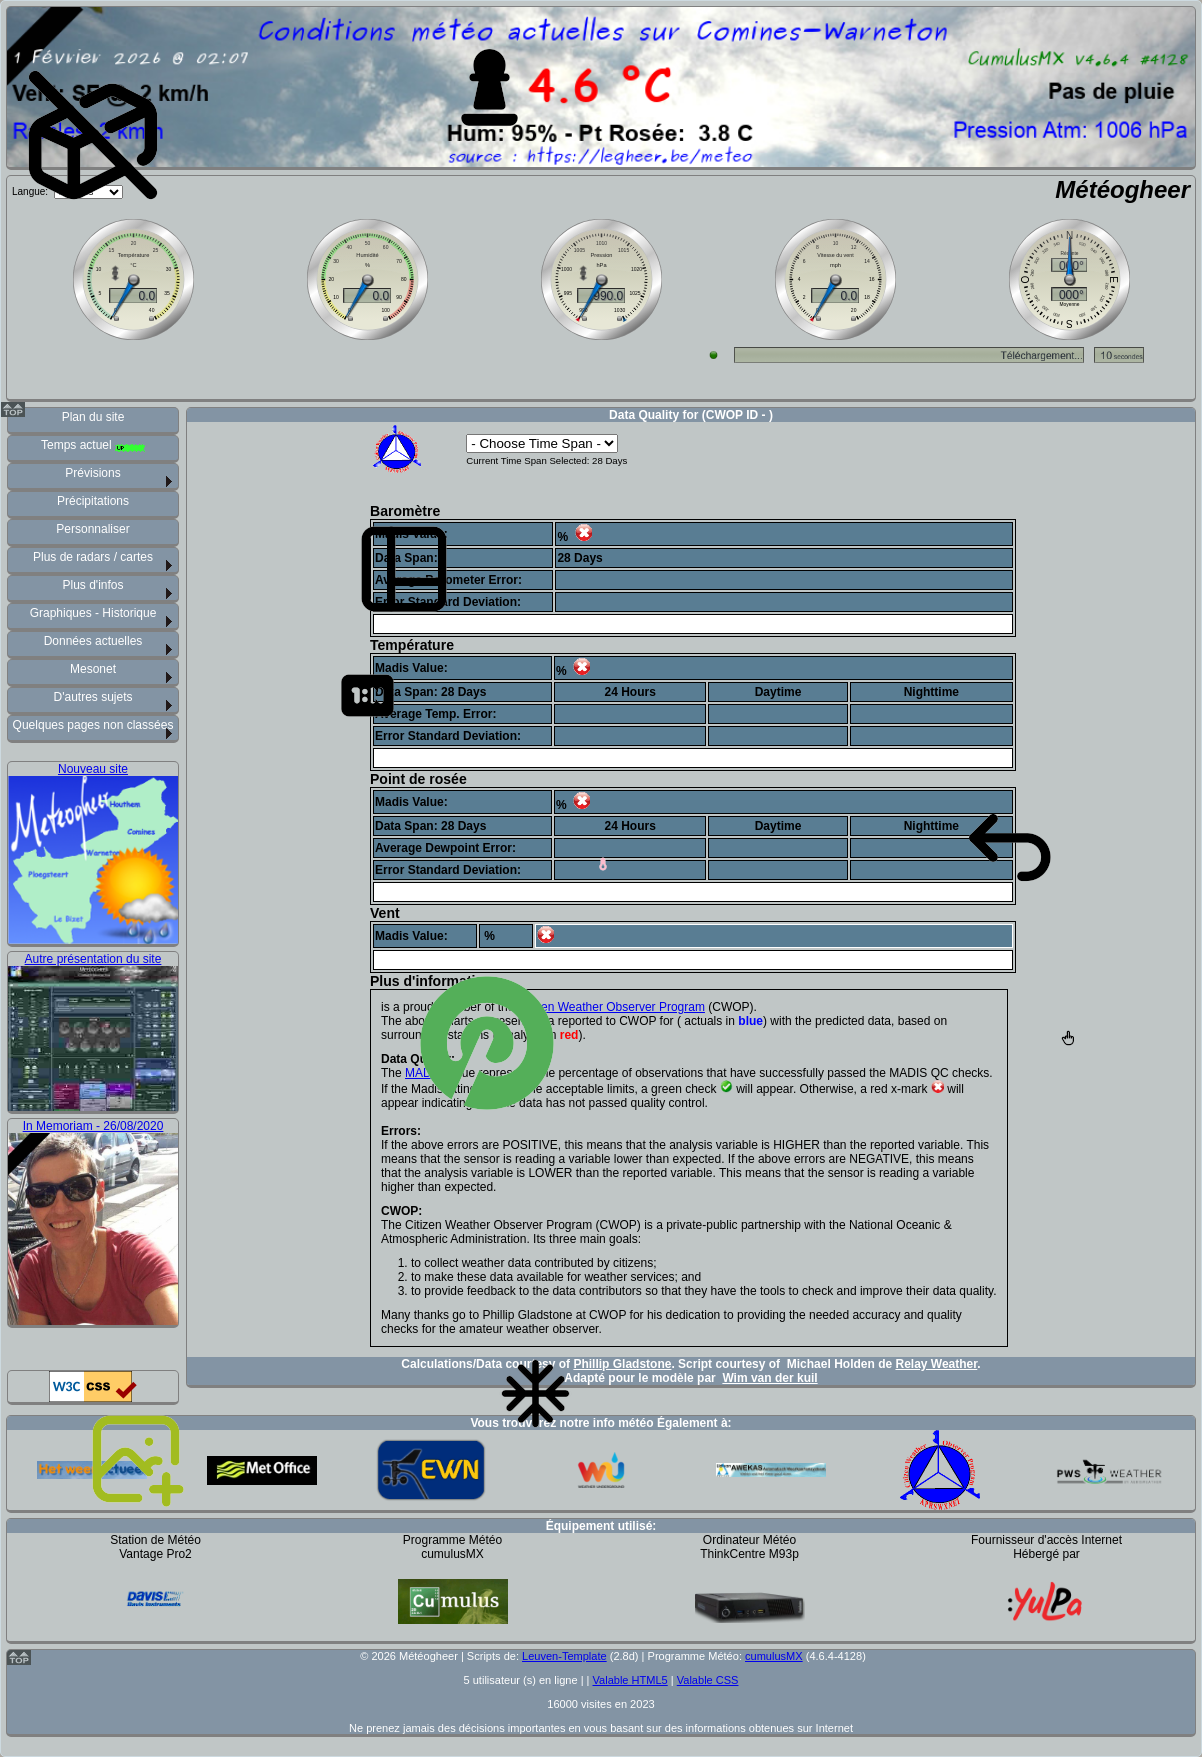 The image size is (1202, 1757). Describe the element at coordinates (367, 695) in the screenshot. I see `indicates a one-to-many database relationship` at that location.